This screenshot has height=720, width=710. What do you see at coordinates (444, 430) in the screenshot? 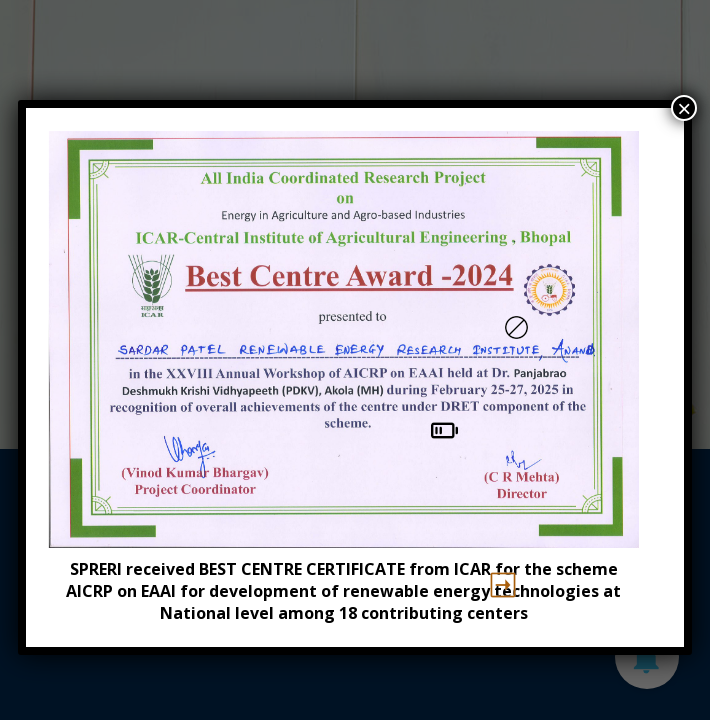
I see `indicates medium battery level` at bounding box center [444, 430].